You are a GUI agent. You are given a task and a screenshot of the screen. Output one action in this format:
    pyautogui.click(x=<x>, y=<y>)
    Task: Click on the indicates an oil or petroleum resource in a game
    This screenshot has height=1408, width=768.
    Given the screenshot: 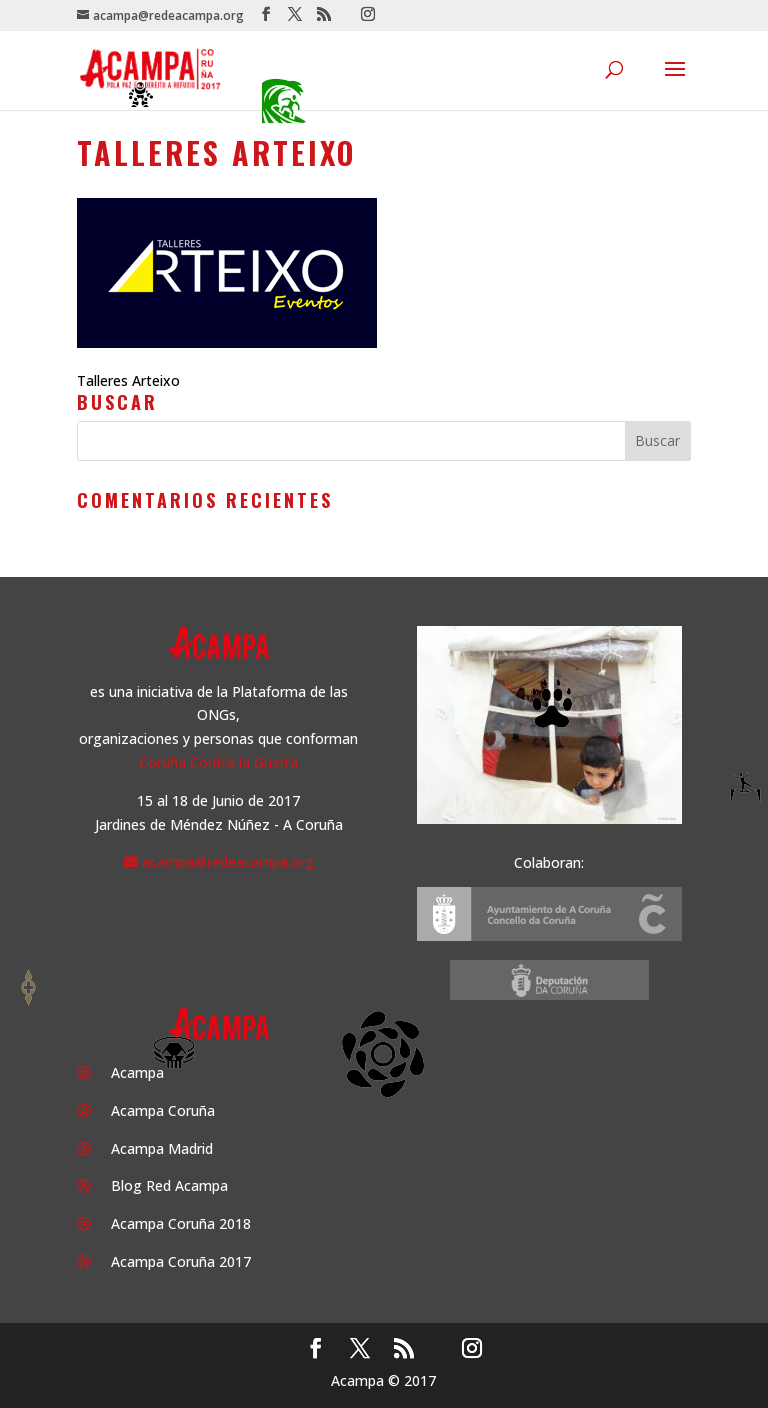 What is the action you would take?
    pyautogui.click(x=383, y=1054)
    